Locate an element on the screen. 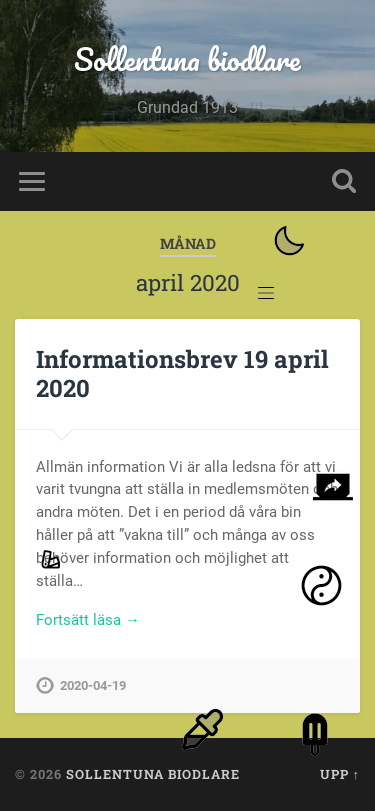 Image resolution: width=375 pixels, height=811 pixels. view items in list format is located at coordinates (266, 293).